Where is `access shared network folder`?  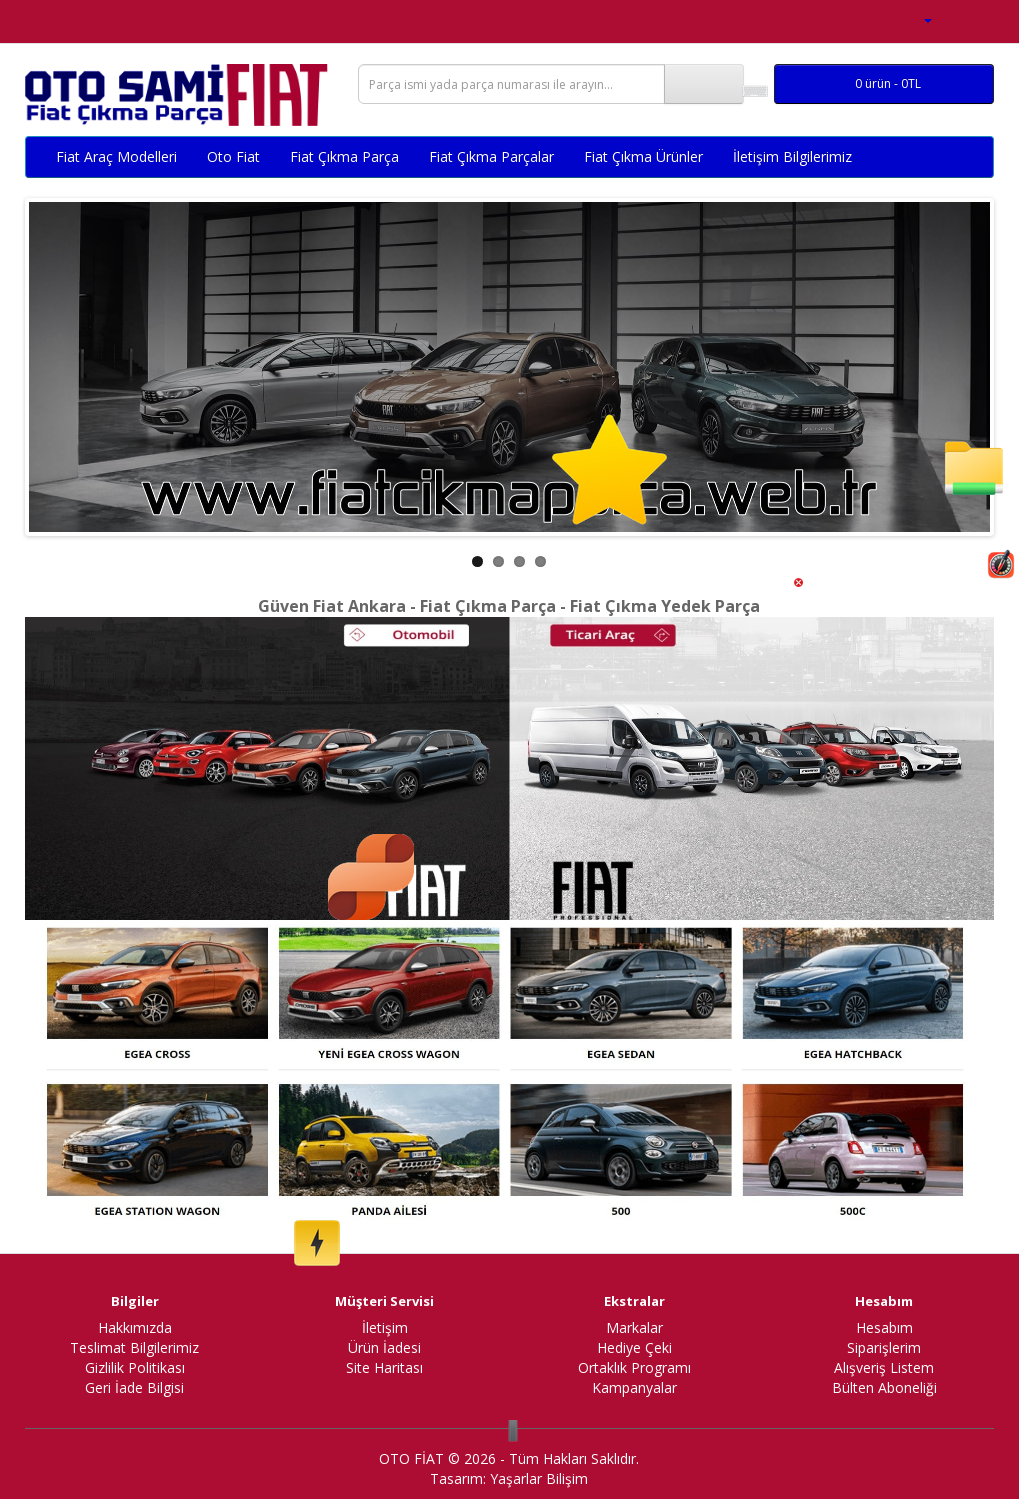 access shared network folder is located at coordinates (974, 466).